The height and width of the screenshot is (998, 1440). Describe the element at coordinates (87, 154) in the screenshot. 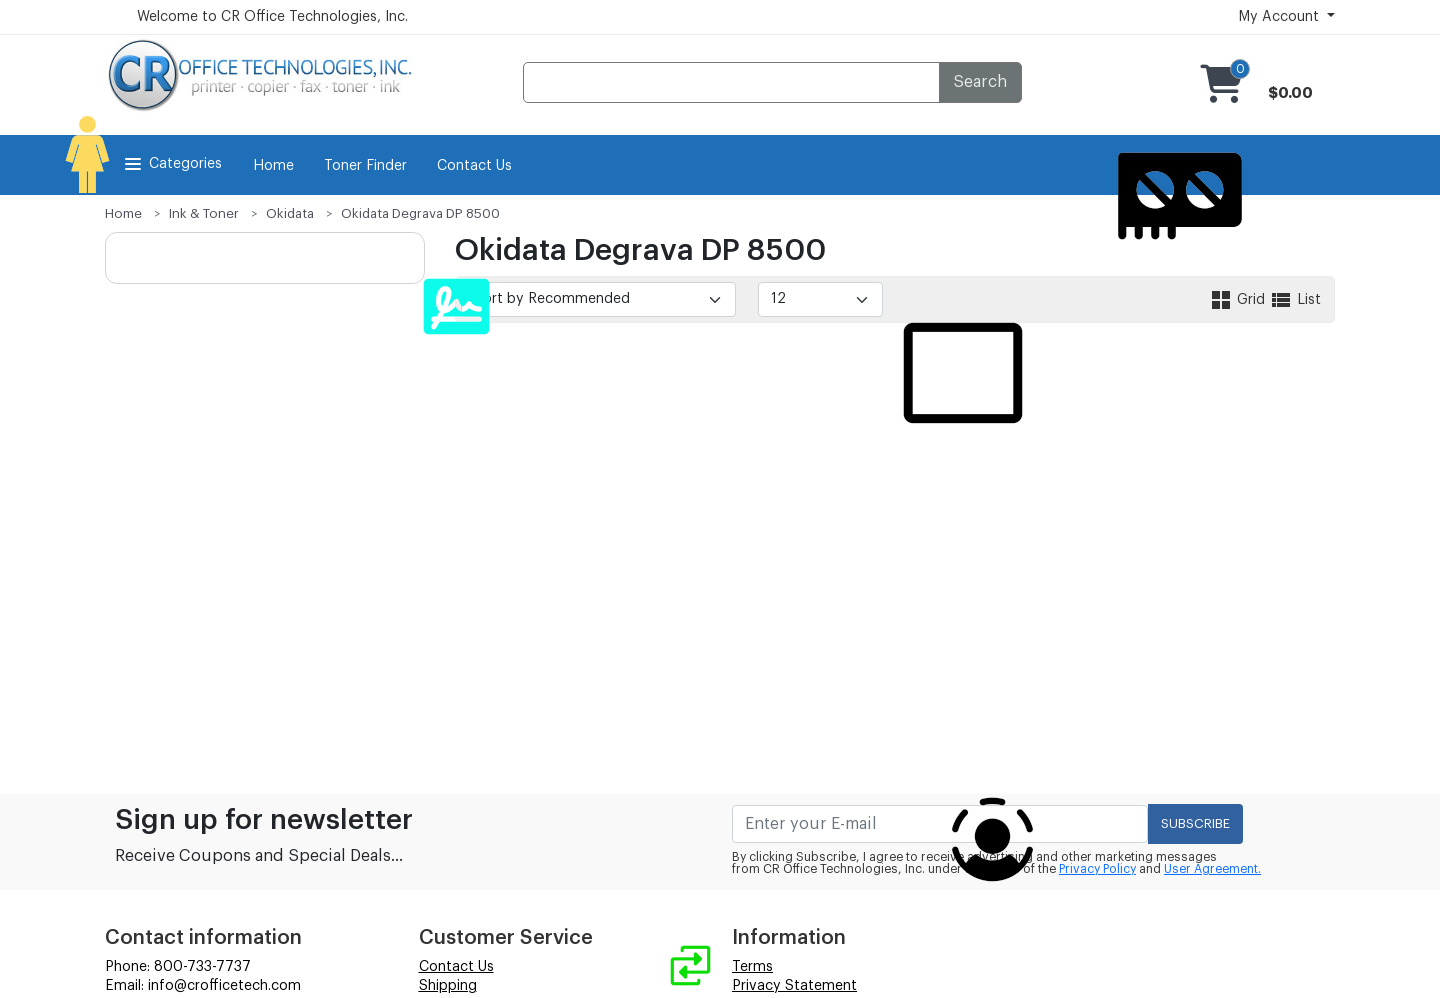

I see `indicates women's restroom or facilities` at that location.